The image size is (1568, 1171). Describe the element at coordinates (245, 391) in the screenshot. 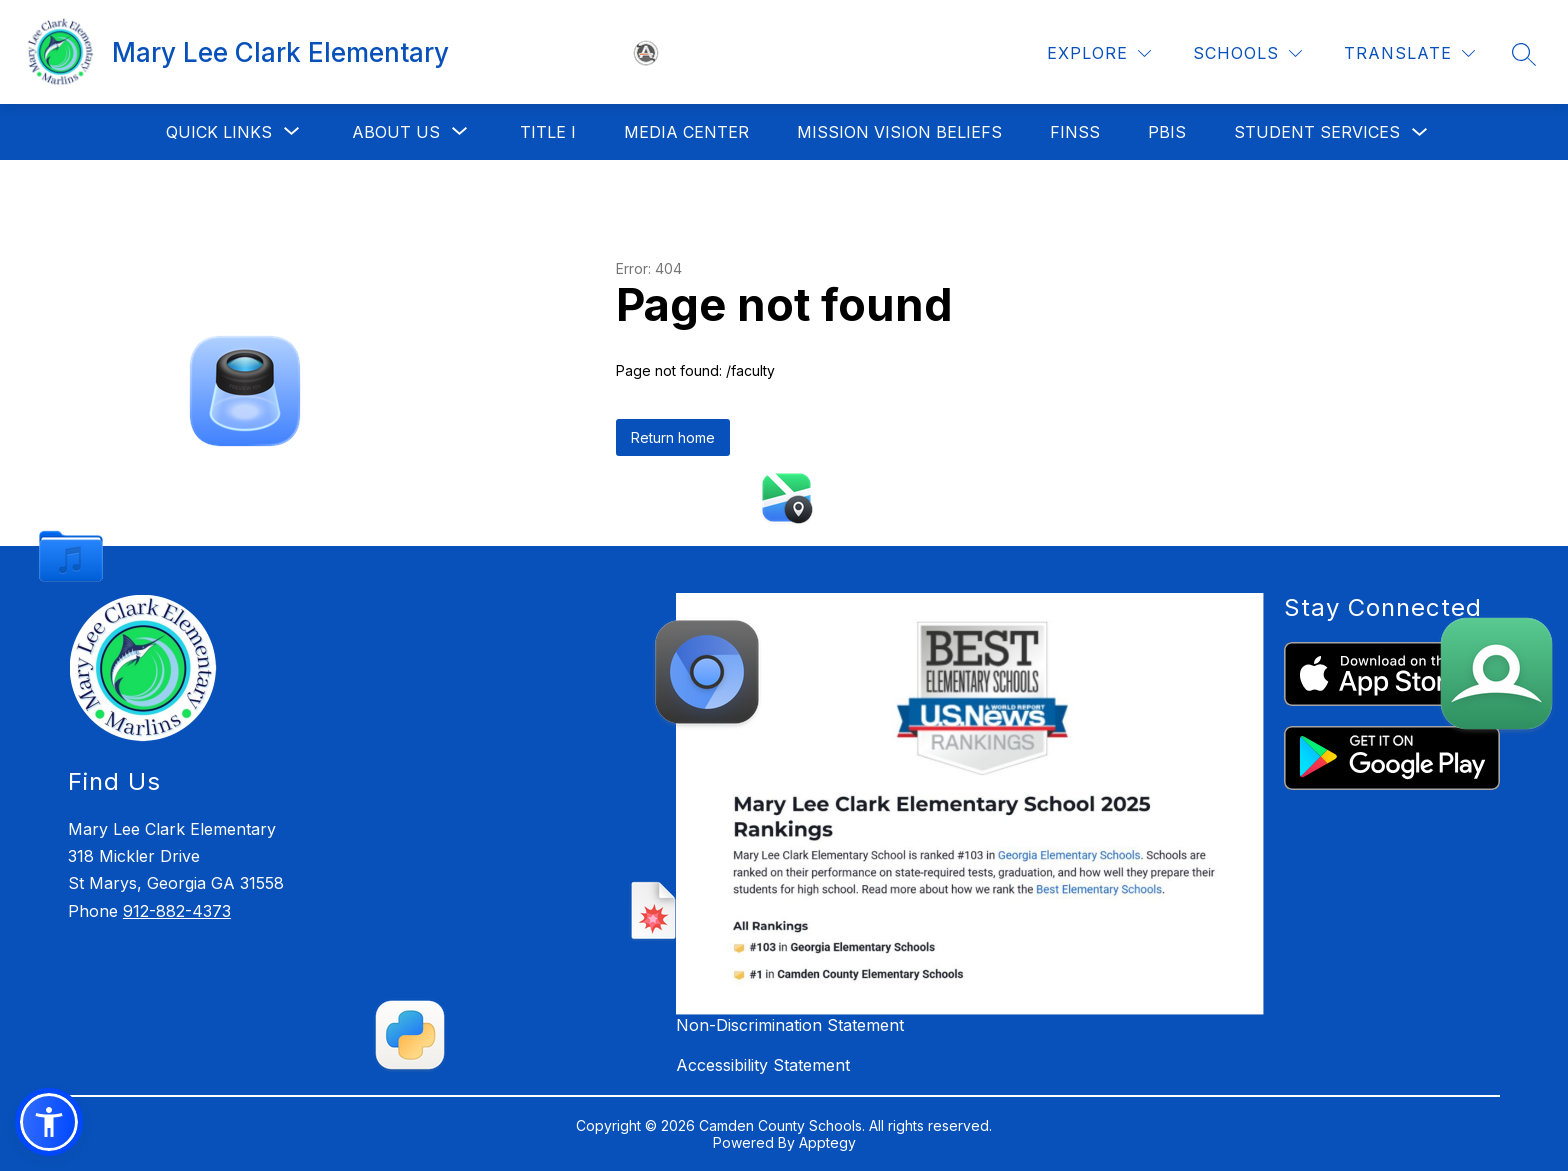

I see `open eye of gnome image viewer` at that location.